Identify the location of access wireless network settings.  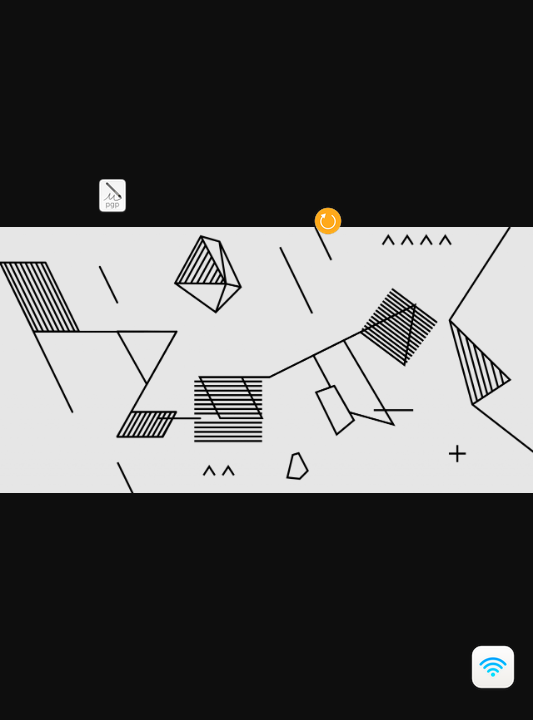
(493, 667).